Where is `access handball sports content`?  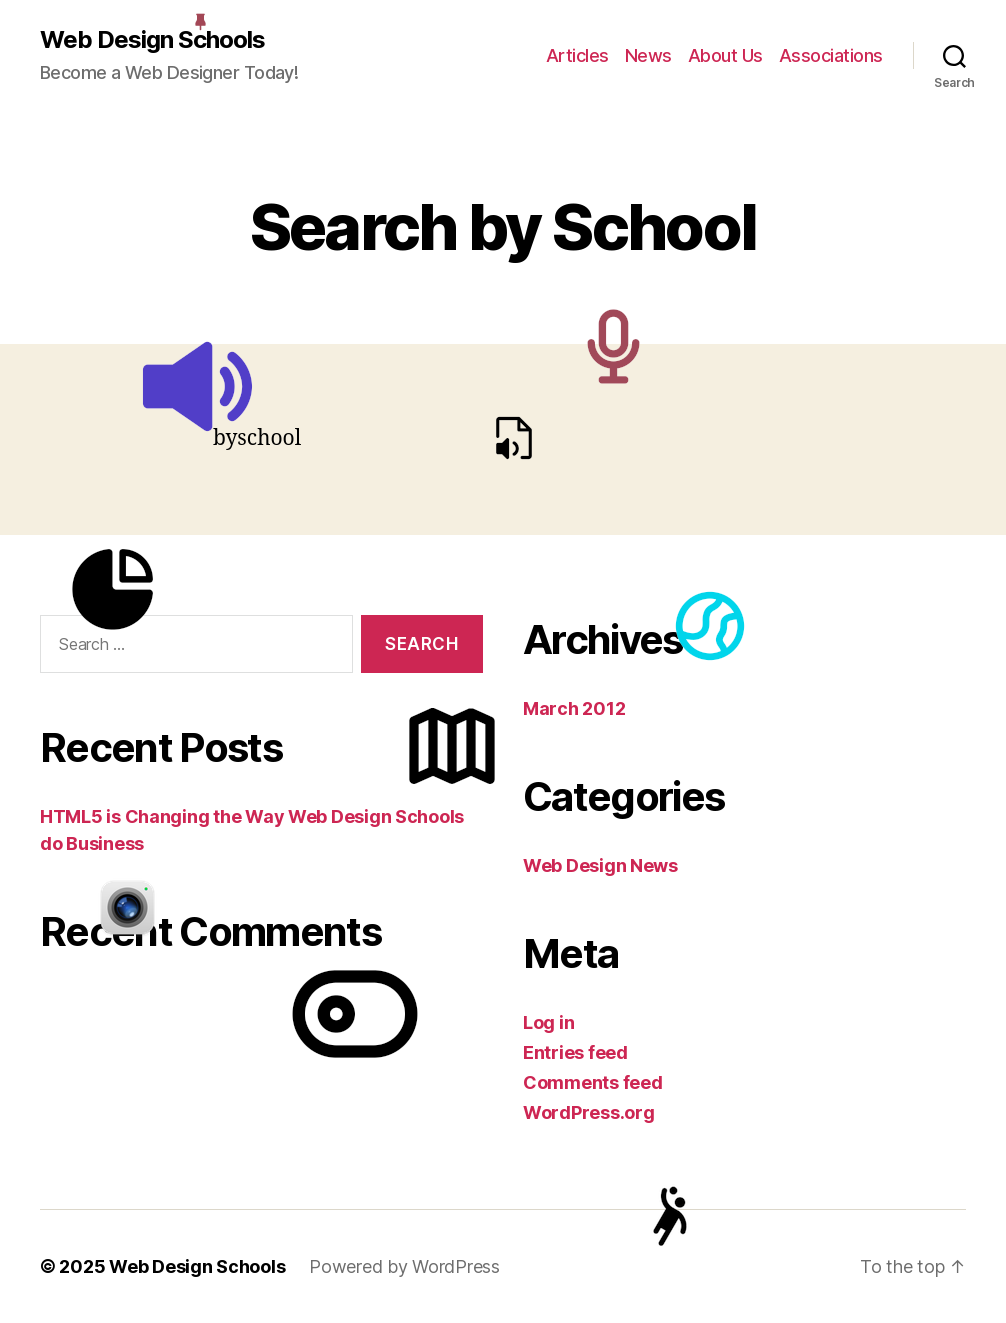 access handball sports content is located at coordinates (669, 1215).